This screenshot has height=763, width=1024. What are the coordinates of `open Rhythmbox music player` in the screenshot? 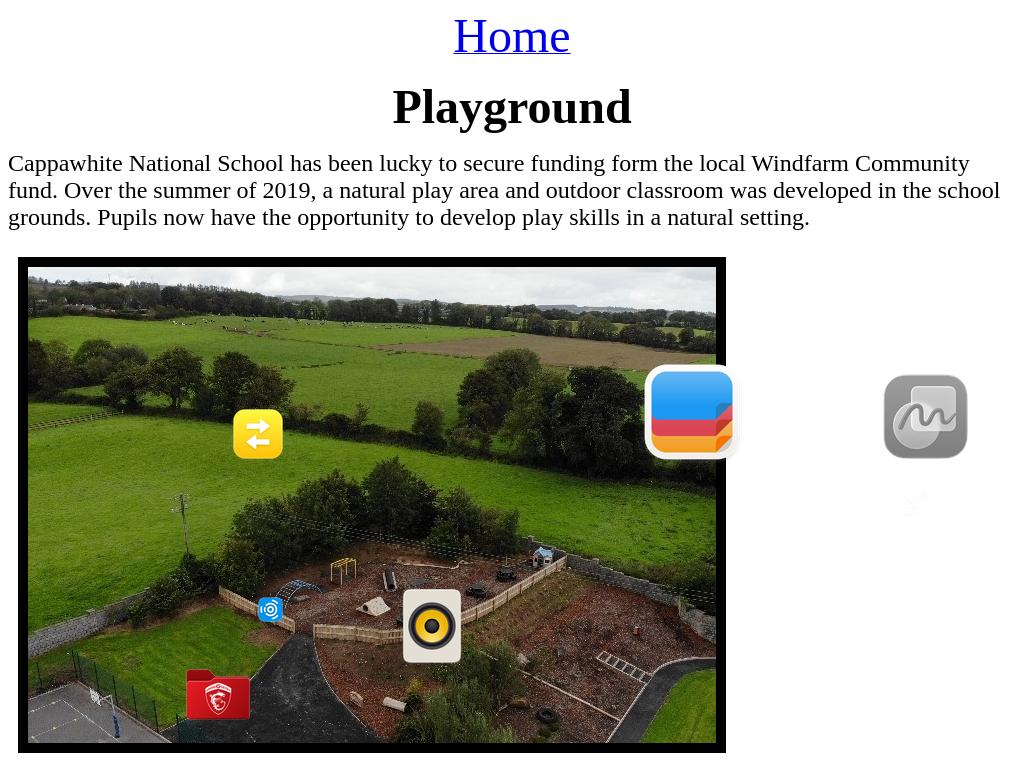 It's located at (432, 626).